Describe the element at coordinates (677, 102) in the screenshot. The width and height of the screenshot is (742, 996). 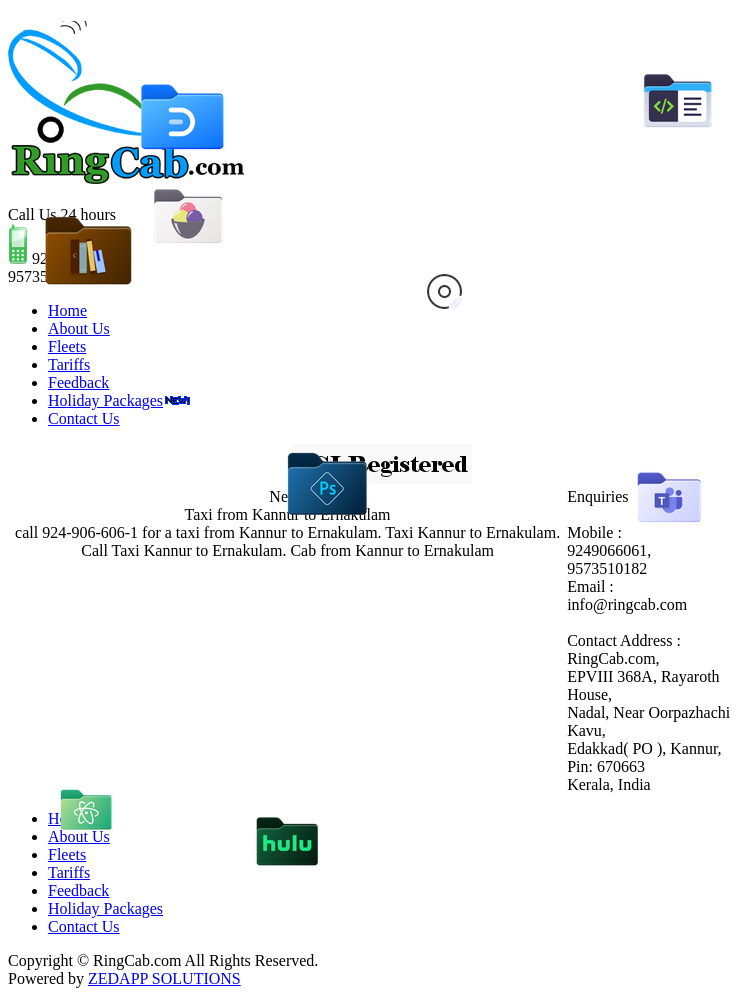
I see `open folder containing programming files` at that location.